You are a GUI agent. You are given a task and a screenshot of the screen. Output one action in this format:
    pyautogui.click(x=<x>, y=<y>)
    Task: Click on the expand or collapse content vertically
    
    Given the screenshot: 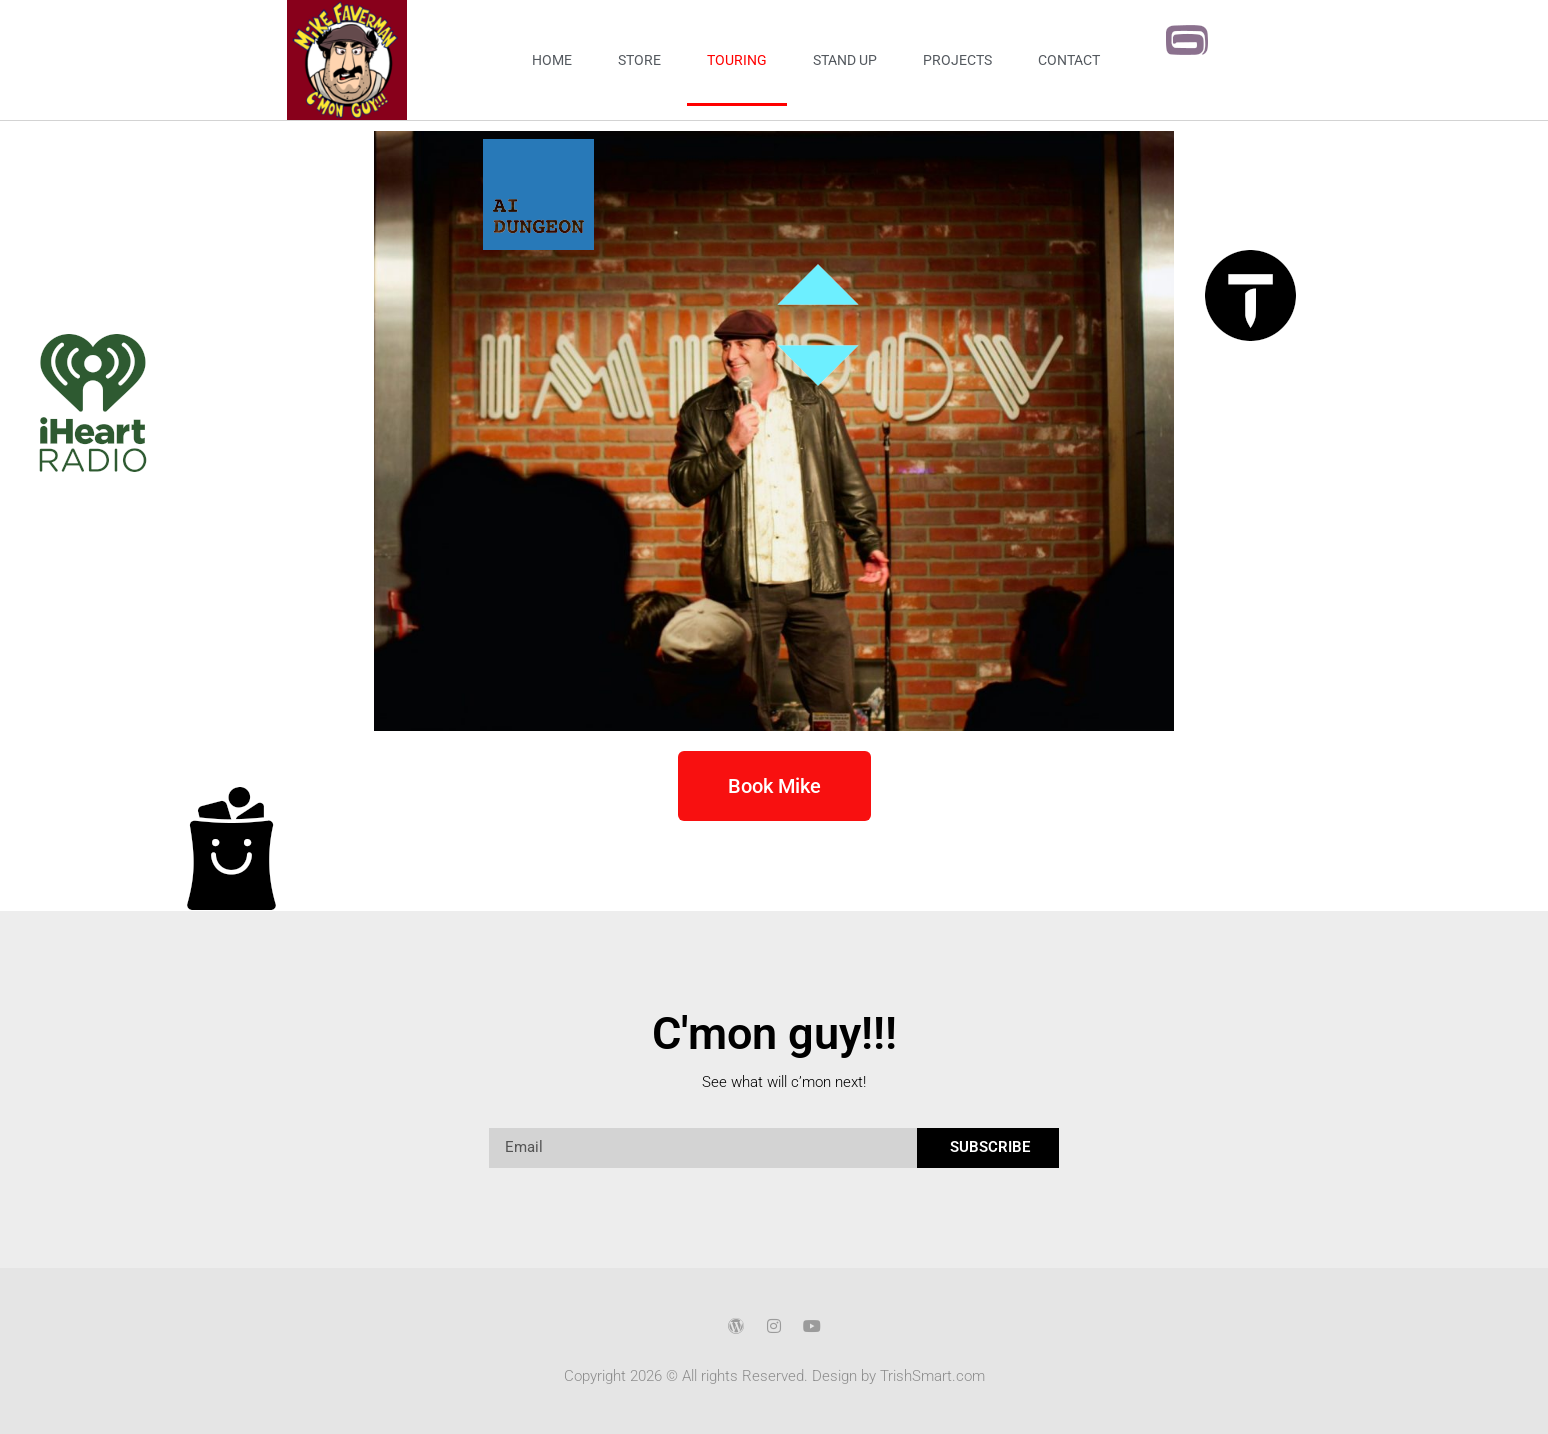 What is the action you would take?
    pyautogui.click(x=818, y=325)
    